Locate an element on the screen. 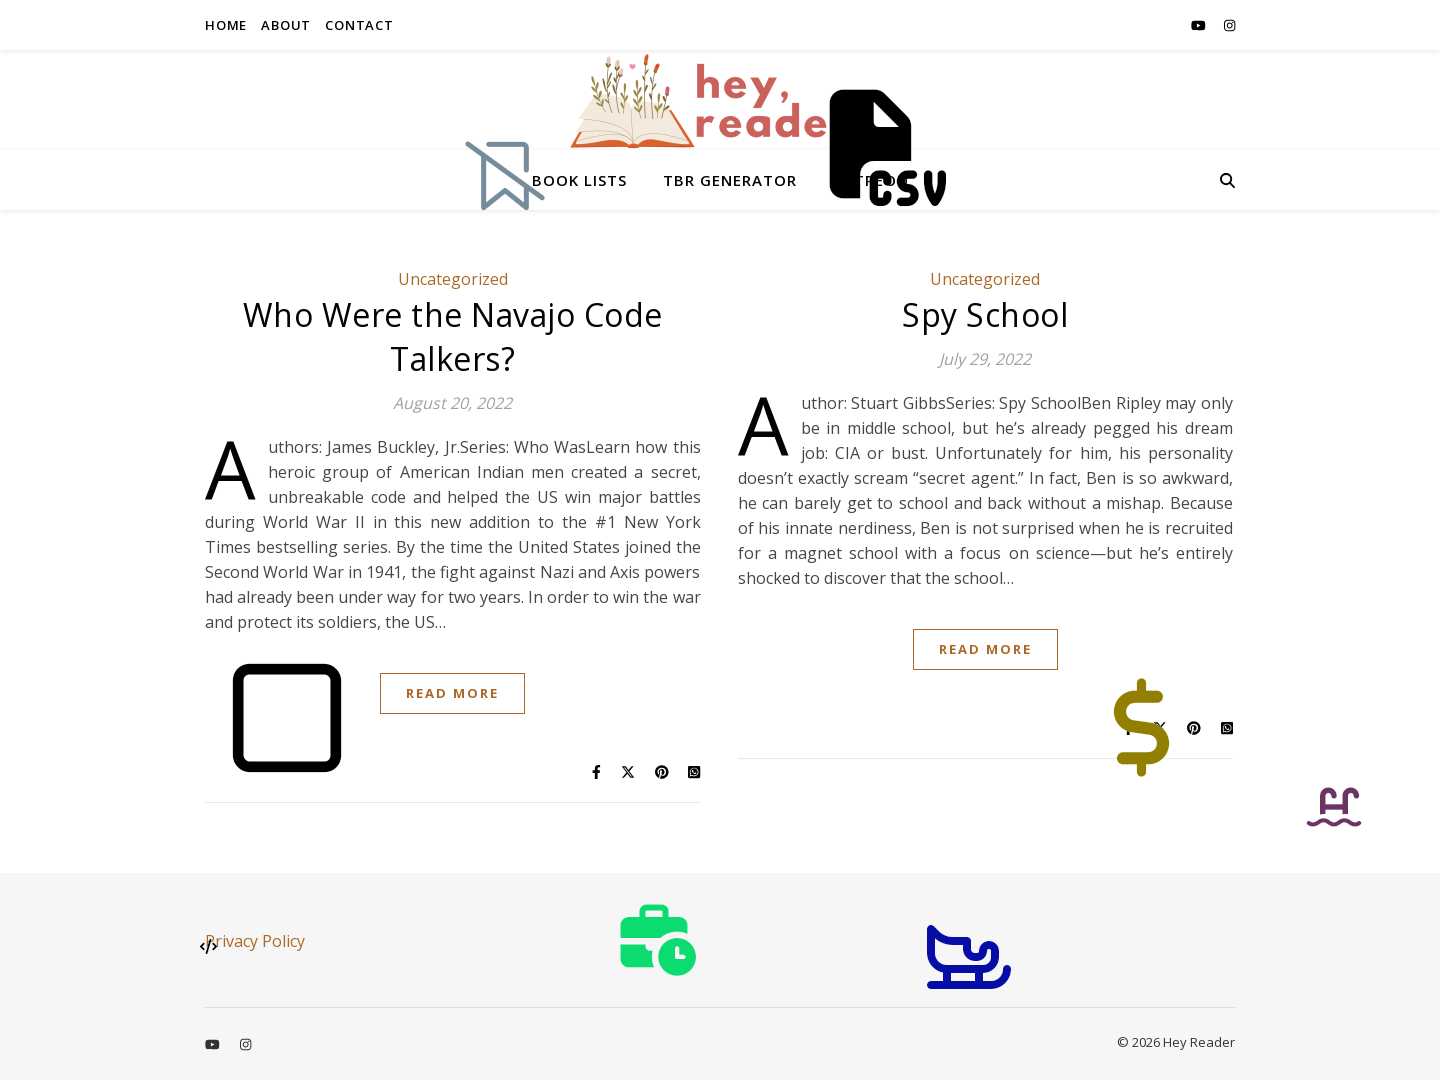  open or view a CSV file is located at coordinates (884, 144).